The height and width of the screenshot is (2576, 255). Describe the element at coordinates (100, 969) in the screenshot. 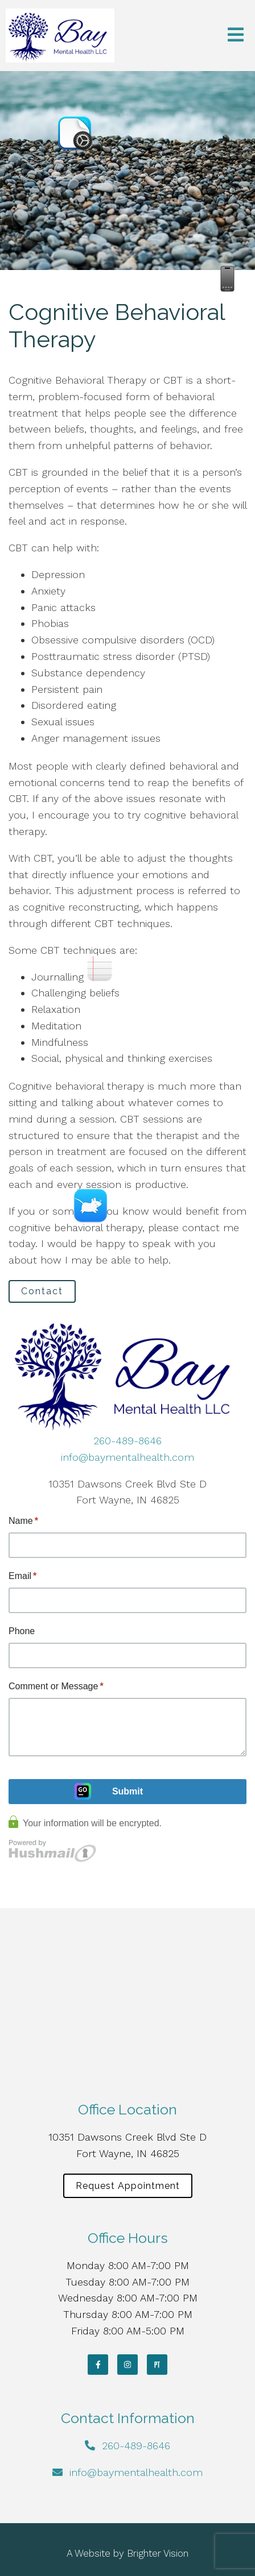

I see `open the text editor app` at that location.